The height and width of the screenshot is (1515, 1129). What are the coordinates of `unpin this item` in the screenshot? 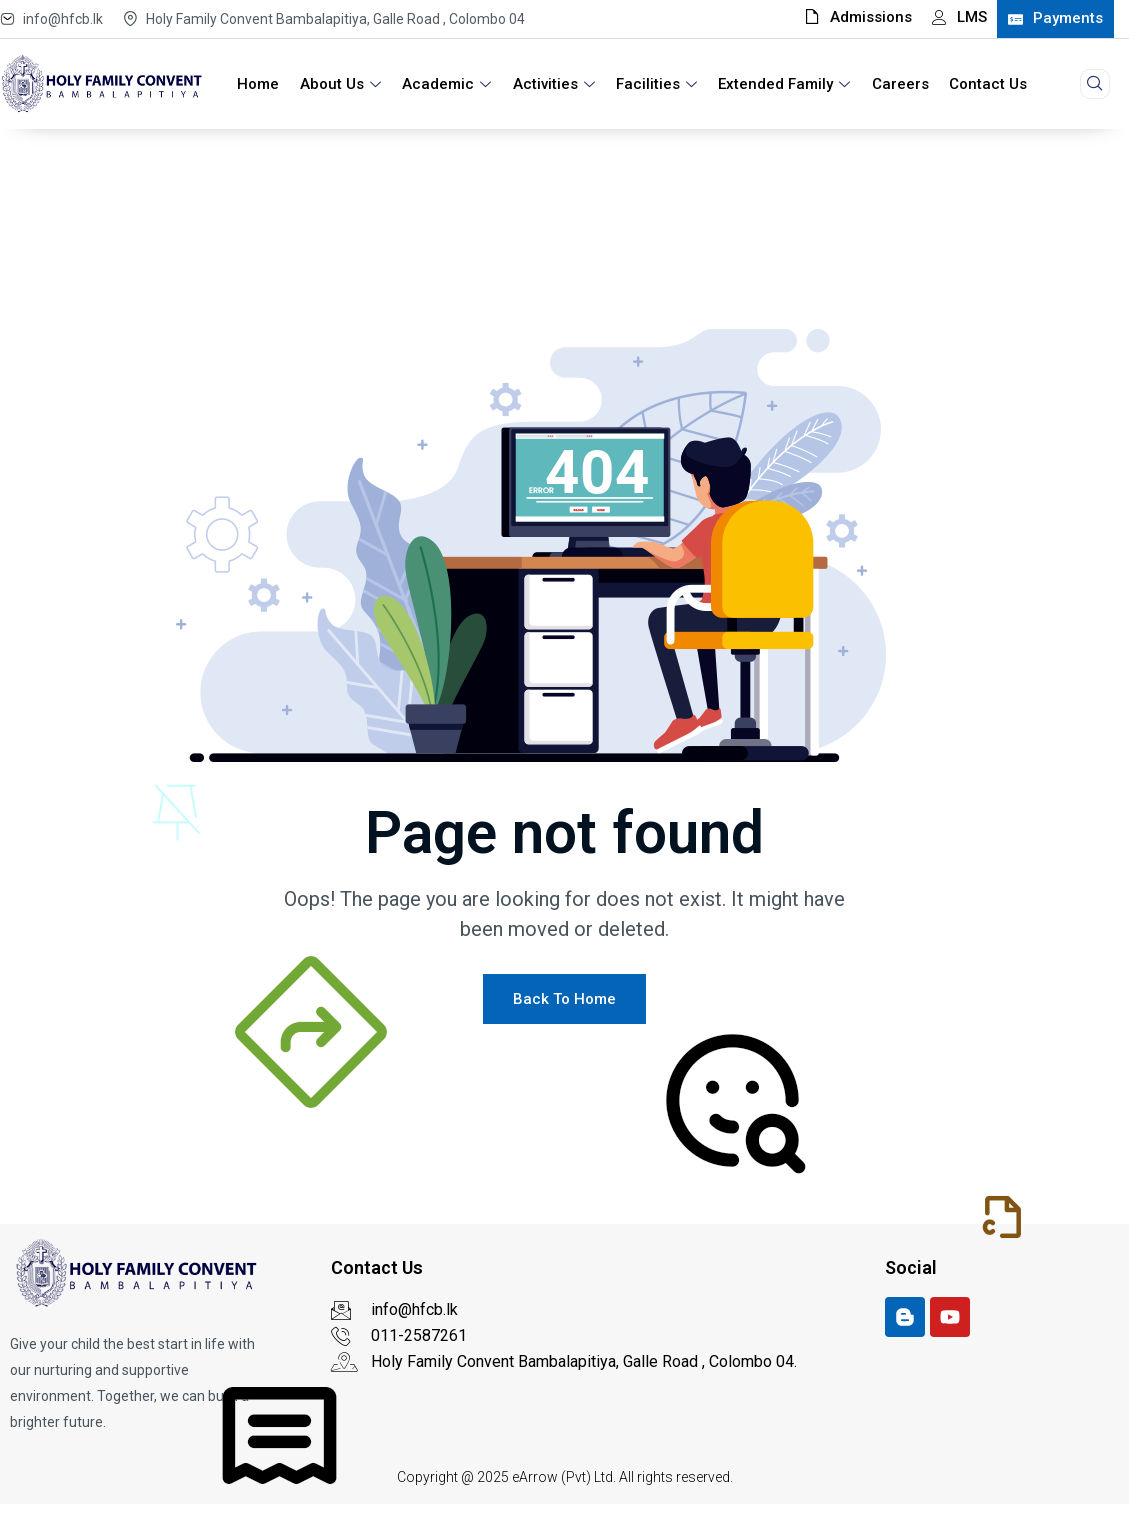 It's located at (177, 809).